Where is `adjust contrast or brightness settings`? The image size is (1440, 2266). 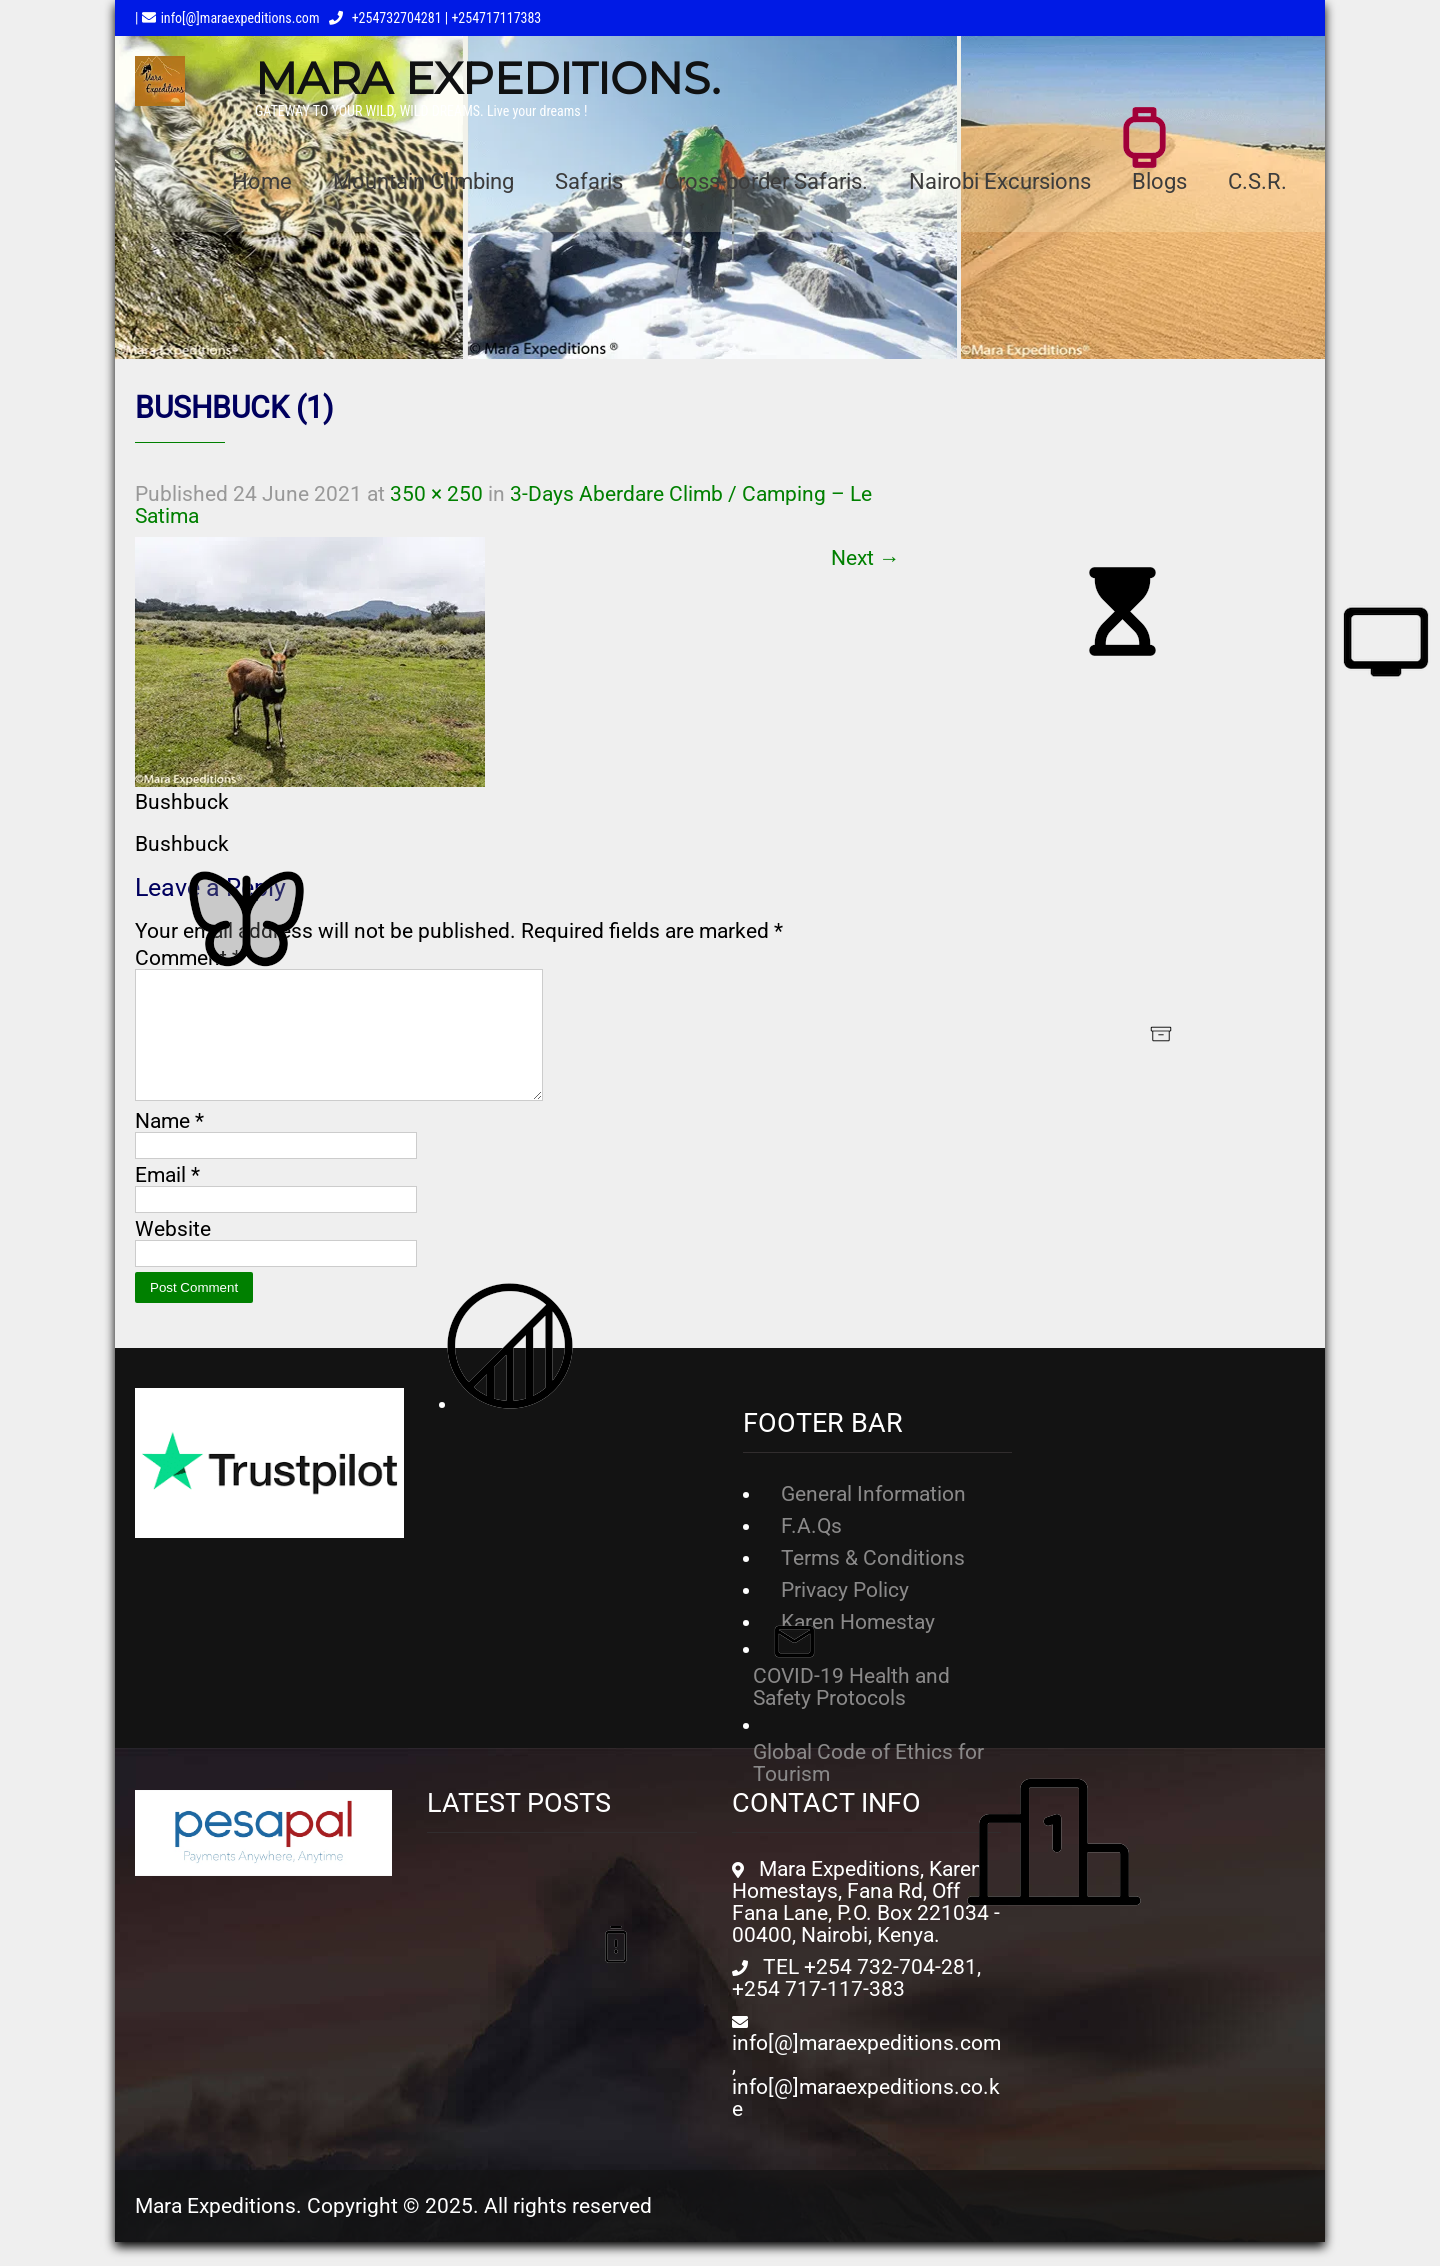
adjust contrast or brightness settings is located at coordinates (510, 1346).